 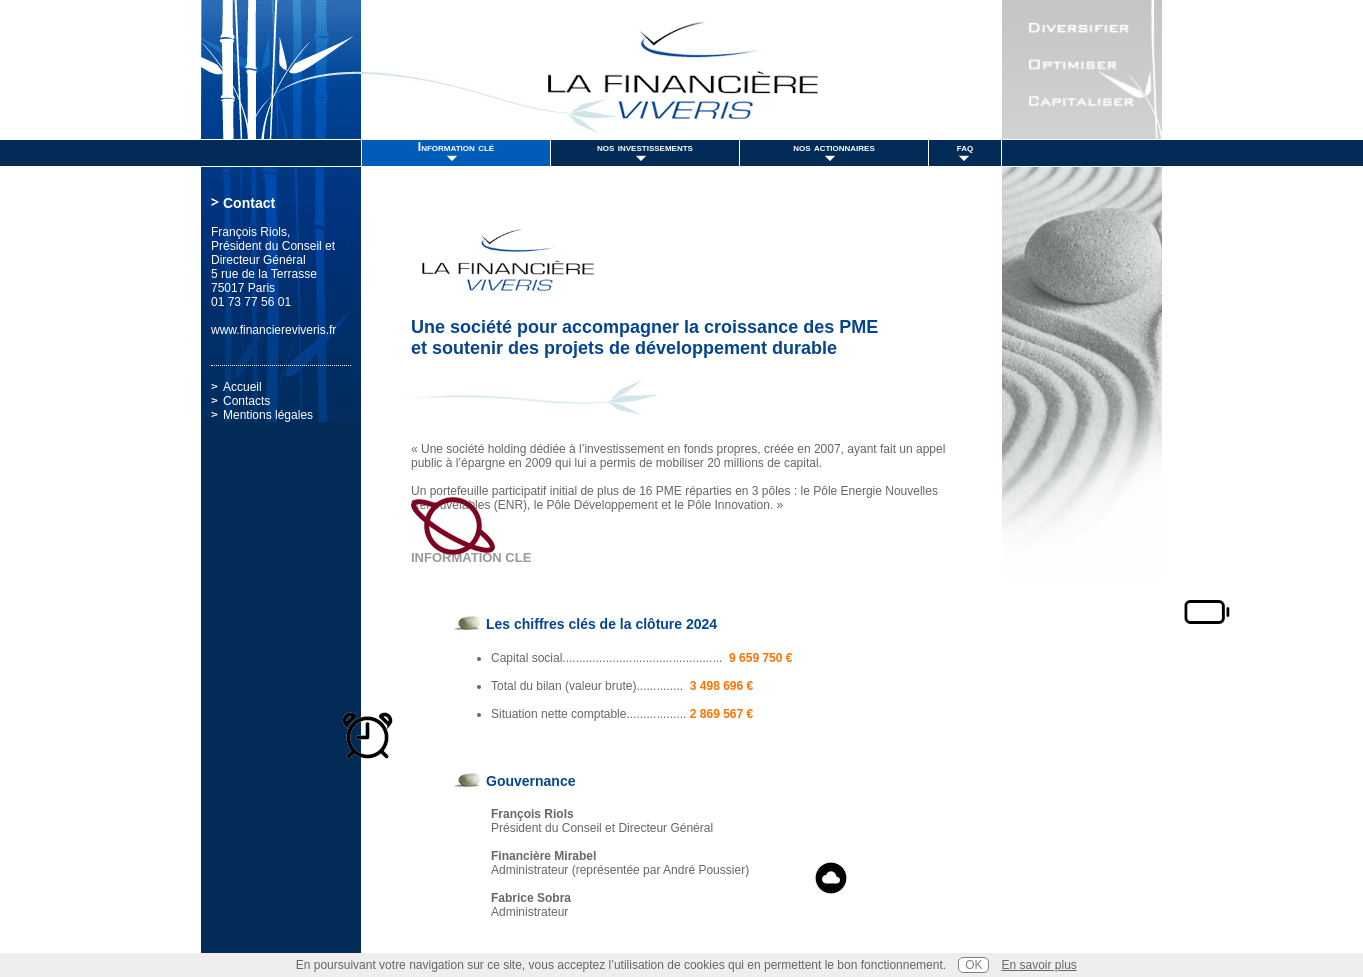 I want to click on access cloud storage, so click(x=831, y=878).